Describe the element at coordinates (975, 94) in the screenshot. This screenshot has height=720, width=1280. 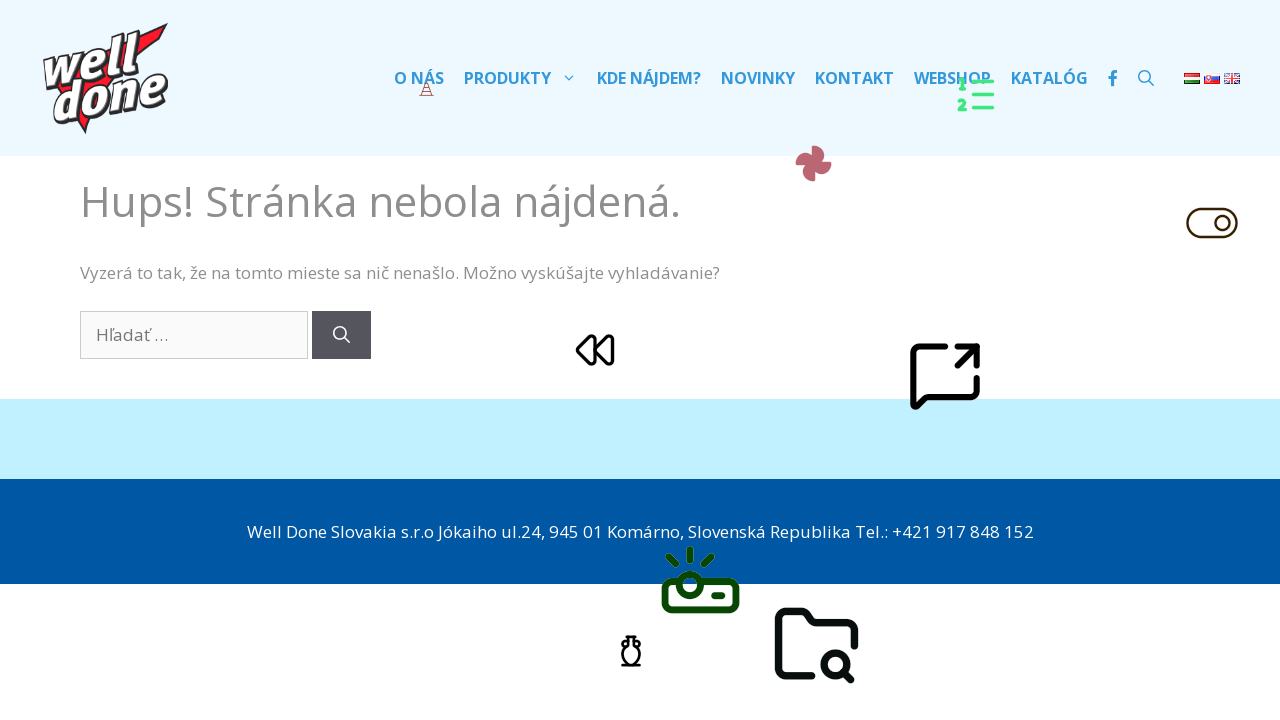
I see `create a numbered list` at that location.